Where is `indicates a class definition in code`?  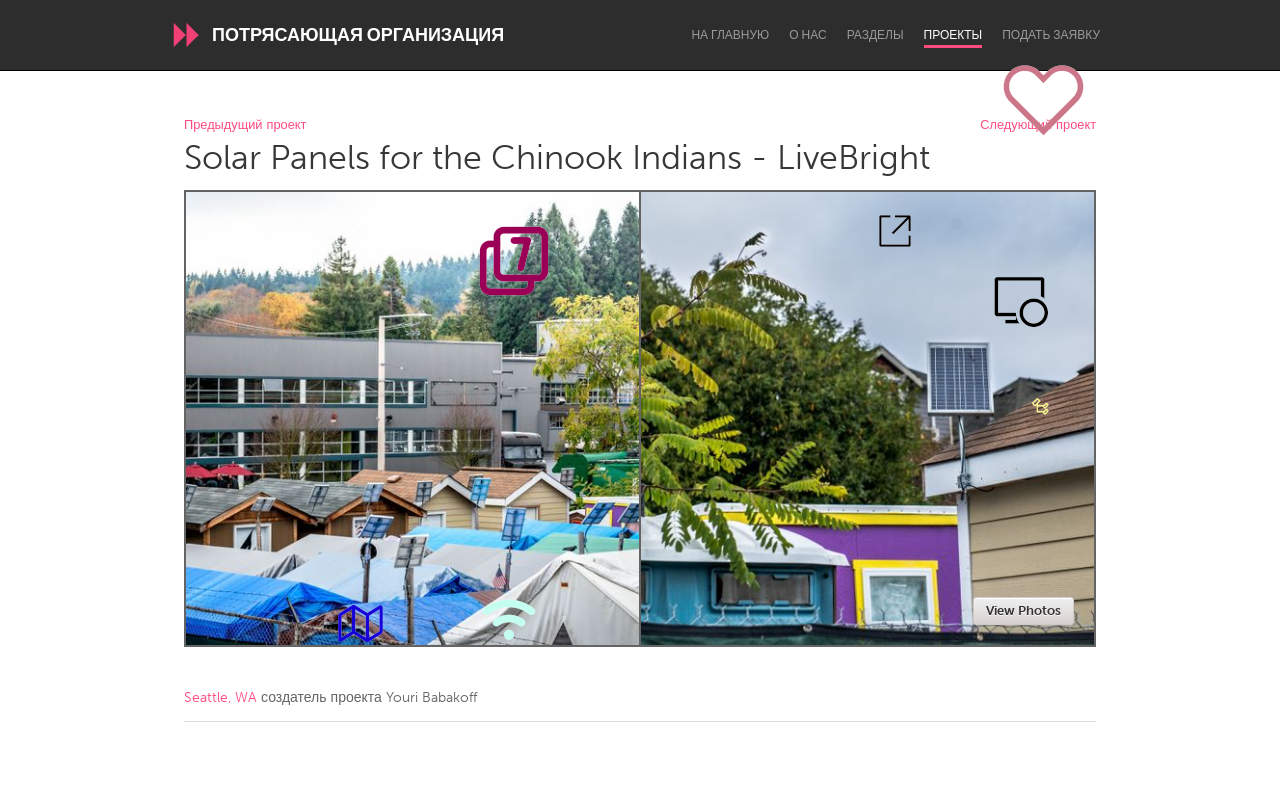 indicates a class definition in code is located at coordinates (1040, 406).